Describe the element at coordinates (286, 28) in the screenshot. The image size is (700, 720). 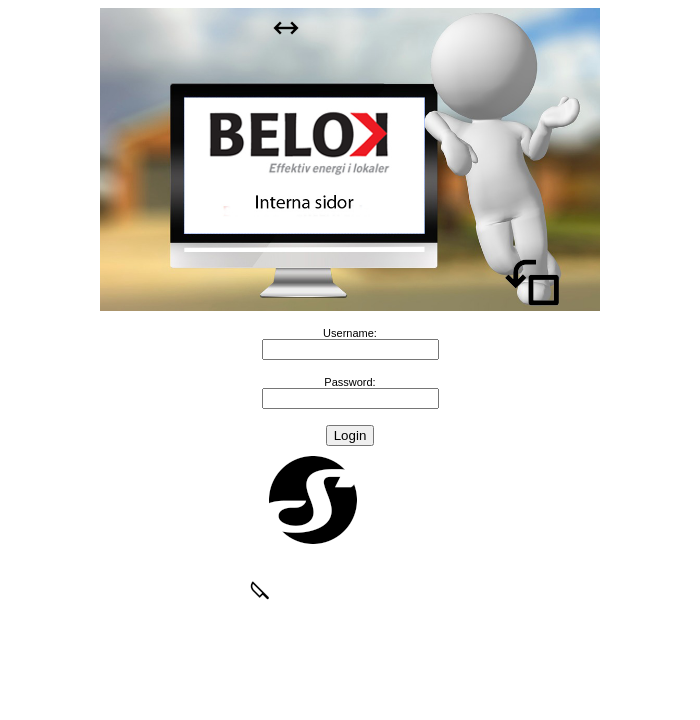
I see `expand content horizontally` at that location.